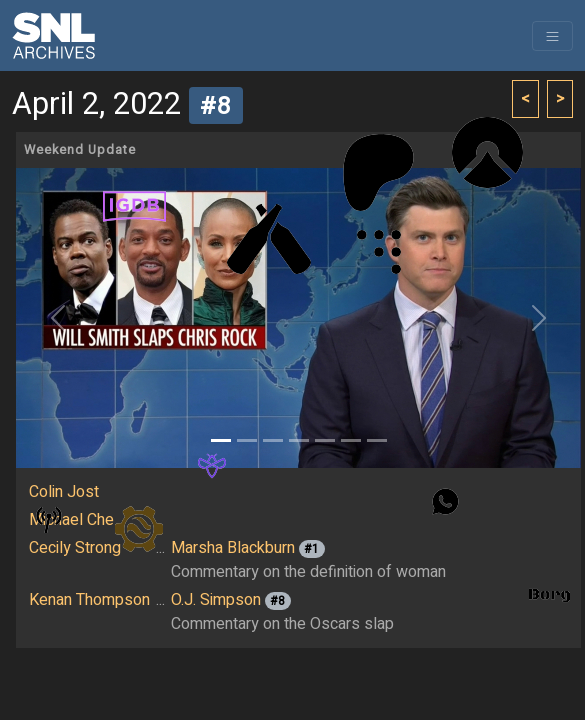 The height and width of the screenshot is (720, 585). Describe the element at coordinates (212, 466) in the screenshot. I see `intigriti bug bounty platform logo` at that location.